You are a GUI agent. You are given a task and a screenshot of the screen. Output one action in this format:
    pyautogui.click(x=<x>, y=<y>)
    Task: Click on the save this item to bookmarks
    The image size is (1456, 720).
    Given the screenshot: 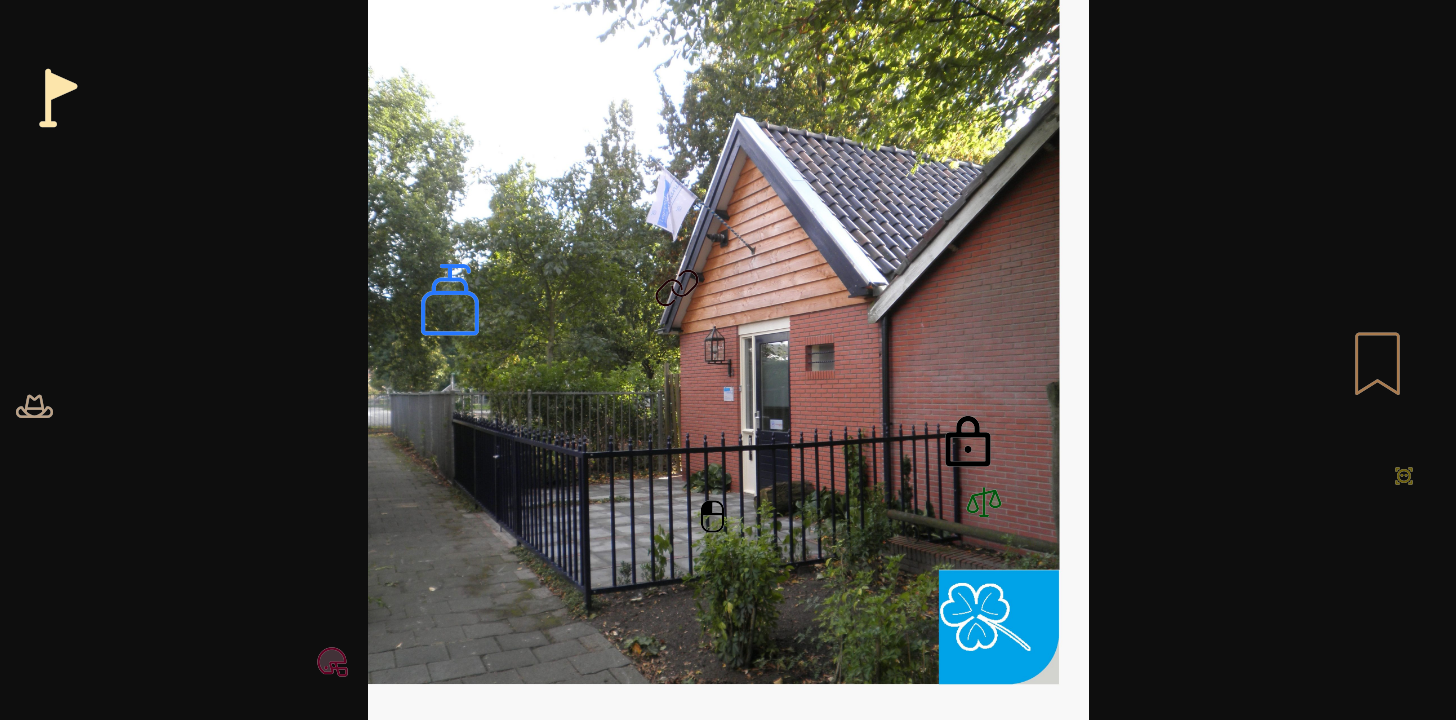 What is the action you would take?
    pyautogui.click(x=1377, y=362)
    